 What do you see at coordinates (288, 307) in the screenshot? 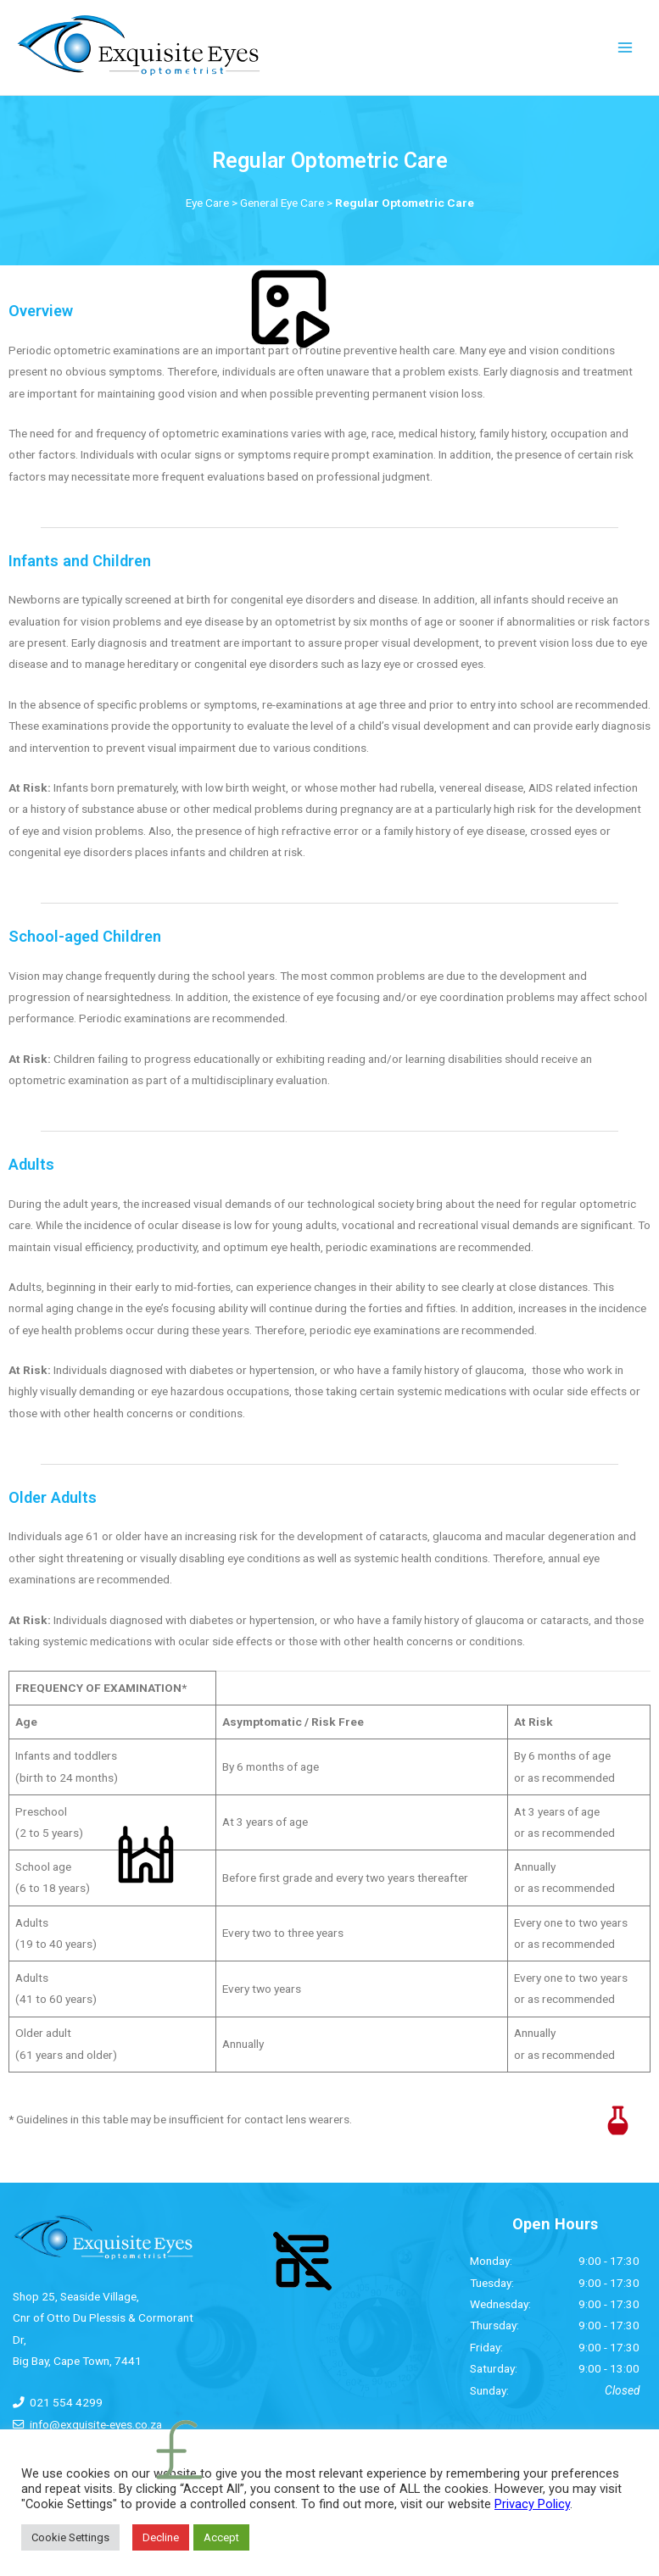
I see `play a slideshow or image gallery` at bounding box center [288, 307].